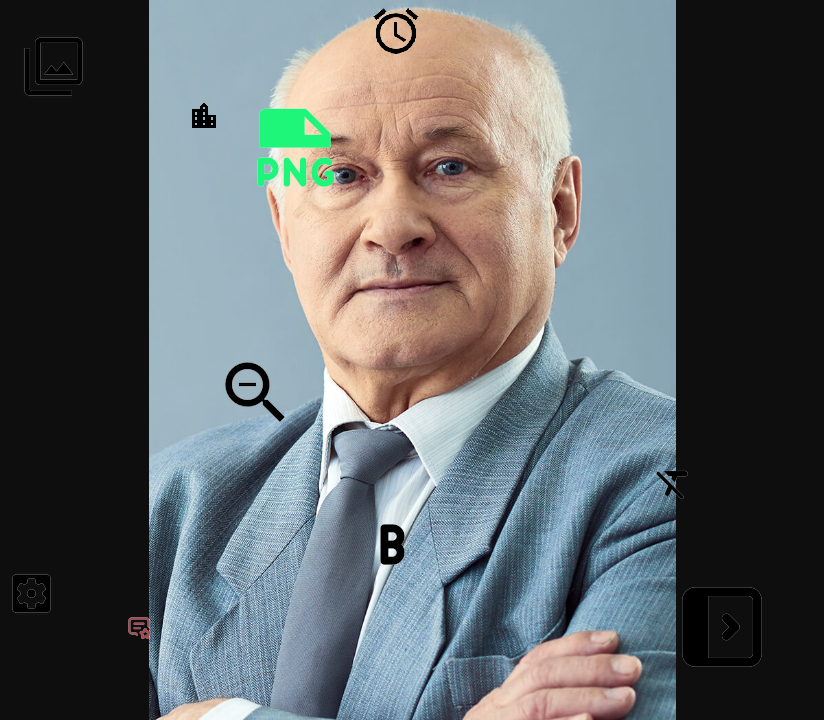 The height and width of the screenshot is (720, 824). I want to click on indicates a PNG image file, so click(295, 151).